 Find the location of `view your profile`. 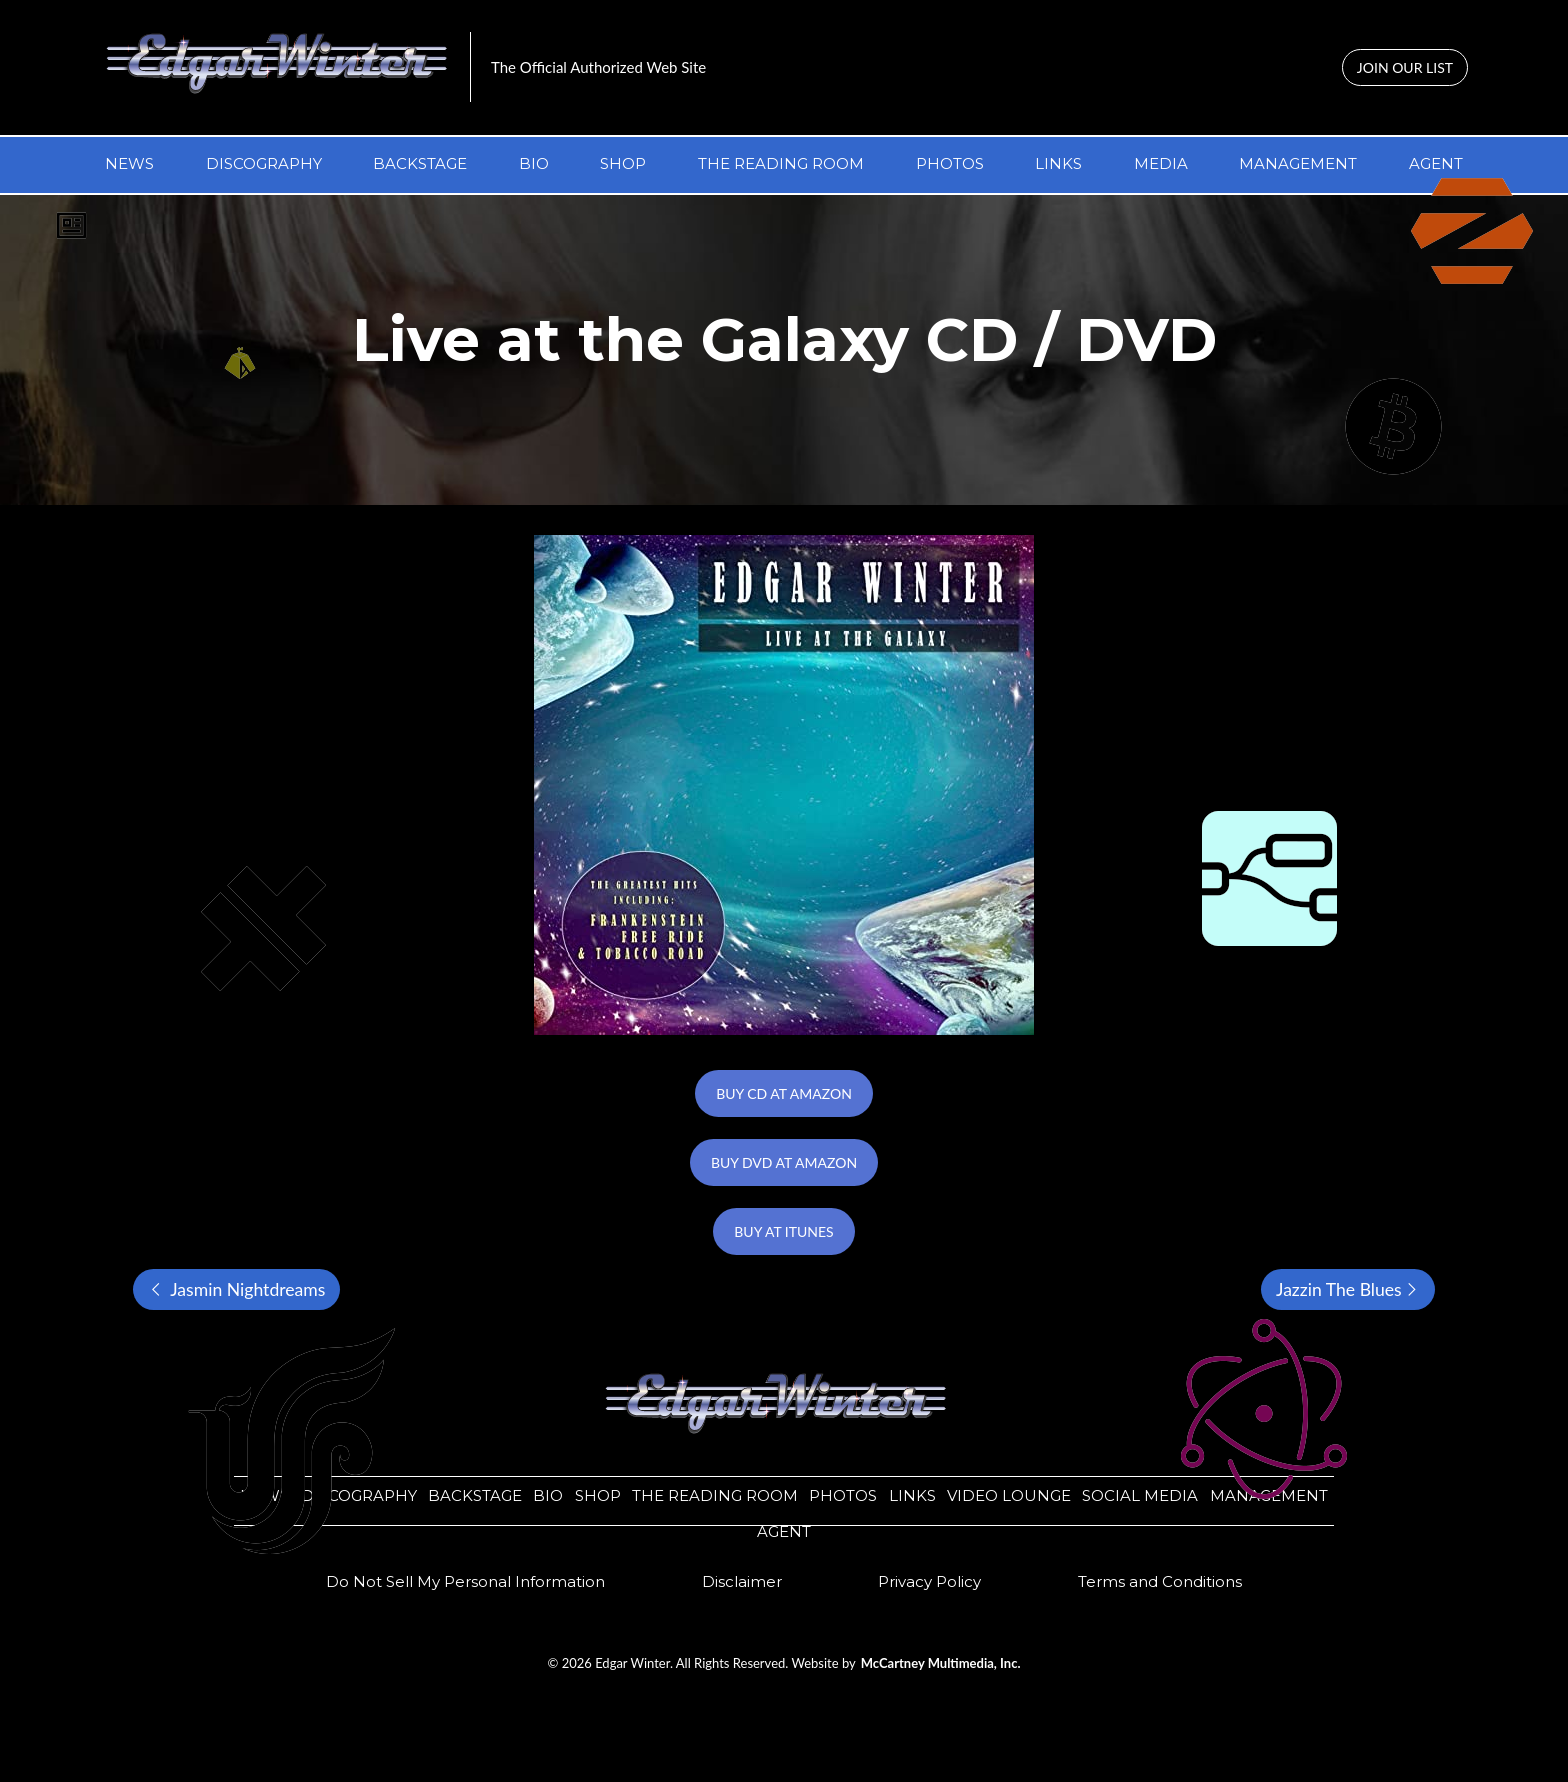

view your profile is located at coordinates (71, 225).